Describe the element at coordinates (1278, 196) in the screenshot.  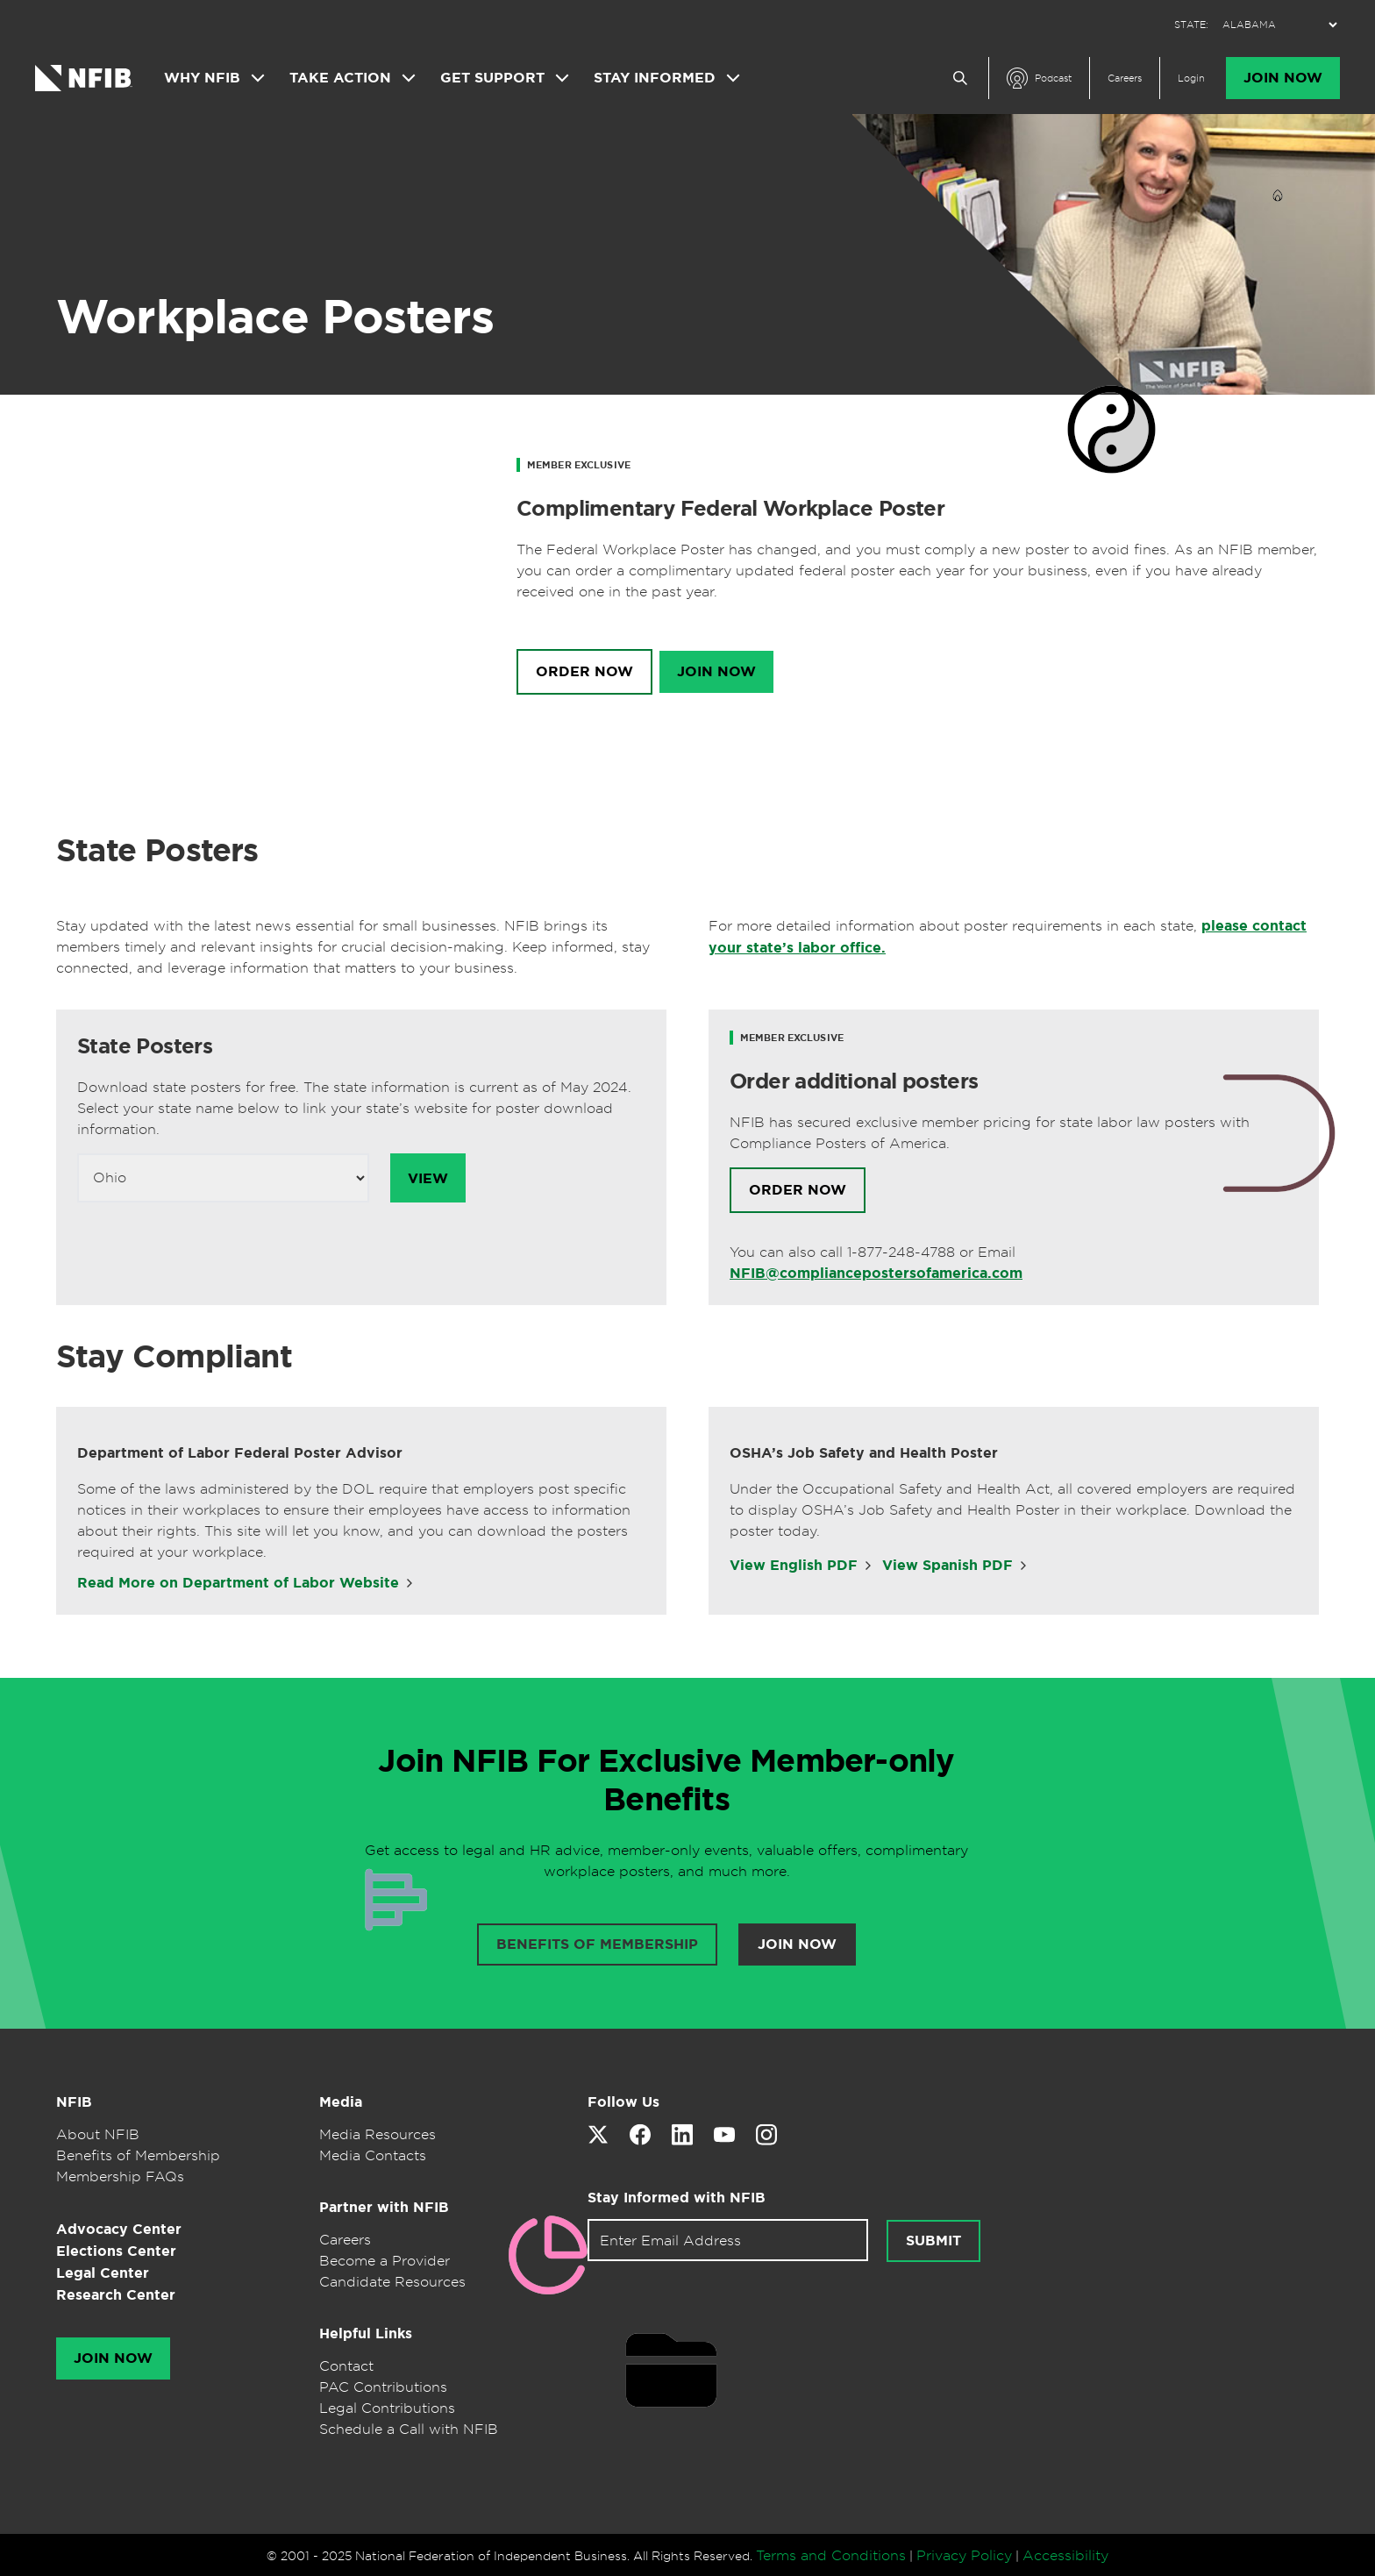
I see `indicates trending or hot content` at that location.